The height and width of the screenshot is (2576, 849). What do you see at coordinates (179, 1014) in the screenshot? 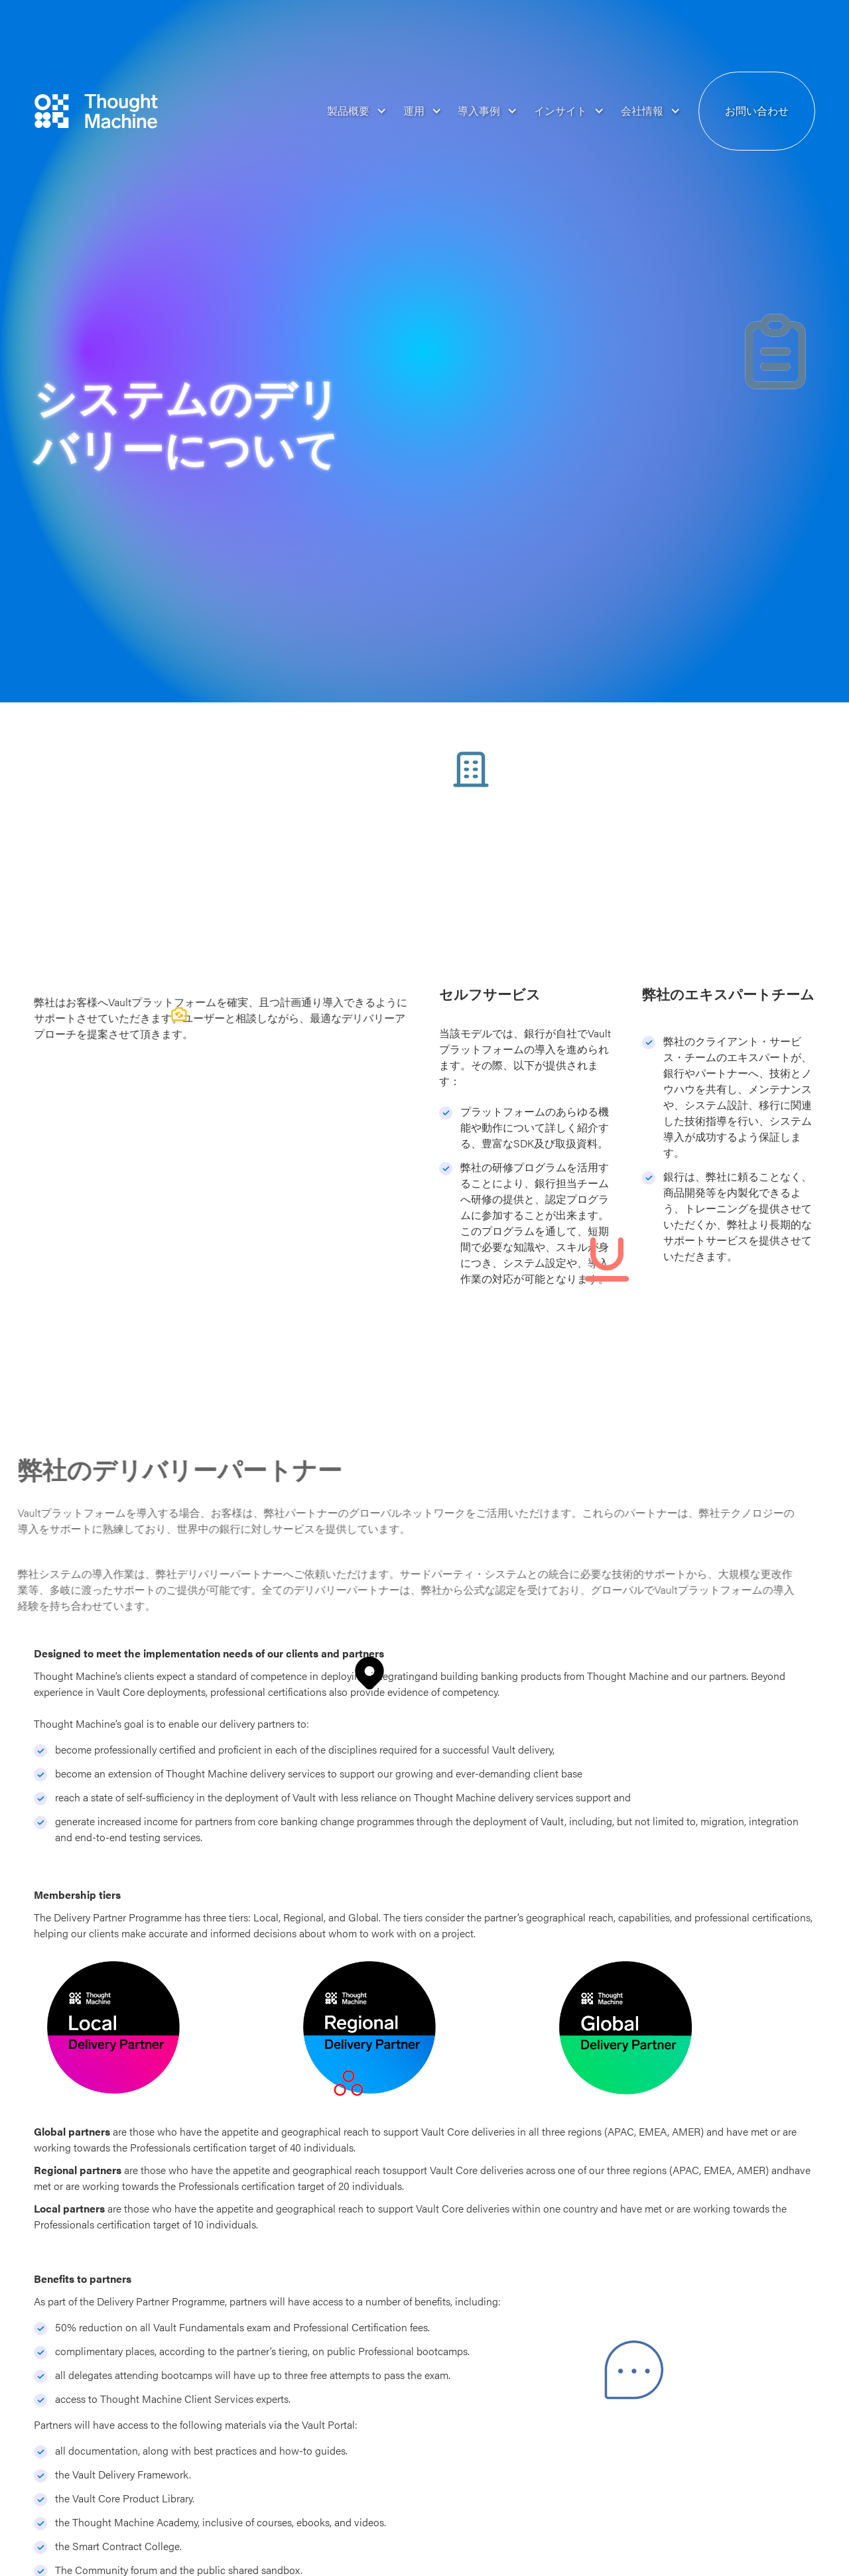
I see `switch between front and rear camera` at bounding box center [179, 1014].